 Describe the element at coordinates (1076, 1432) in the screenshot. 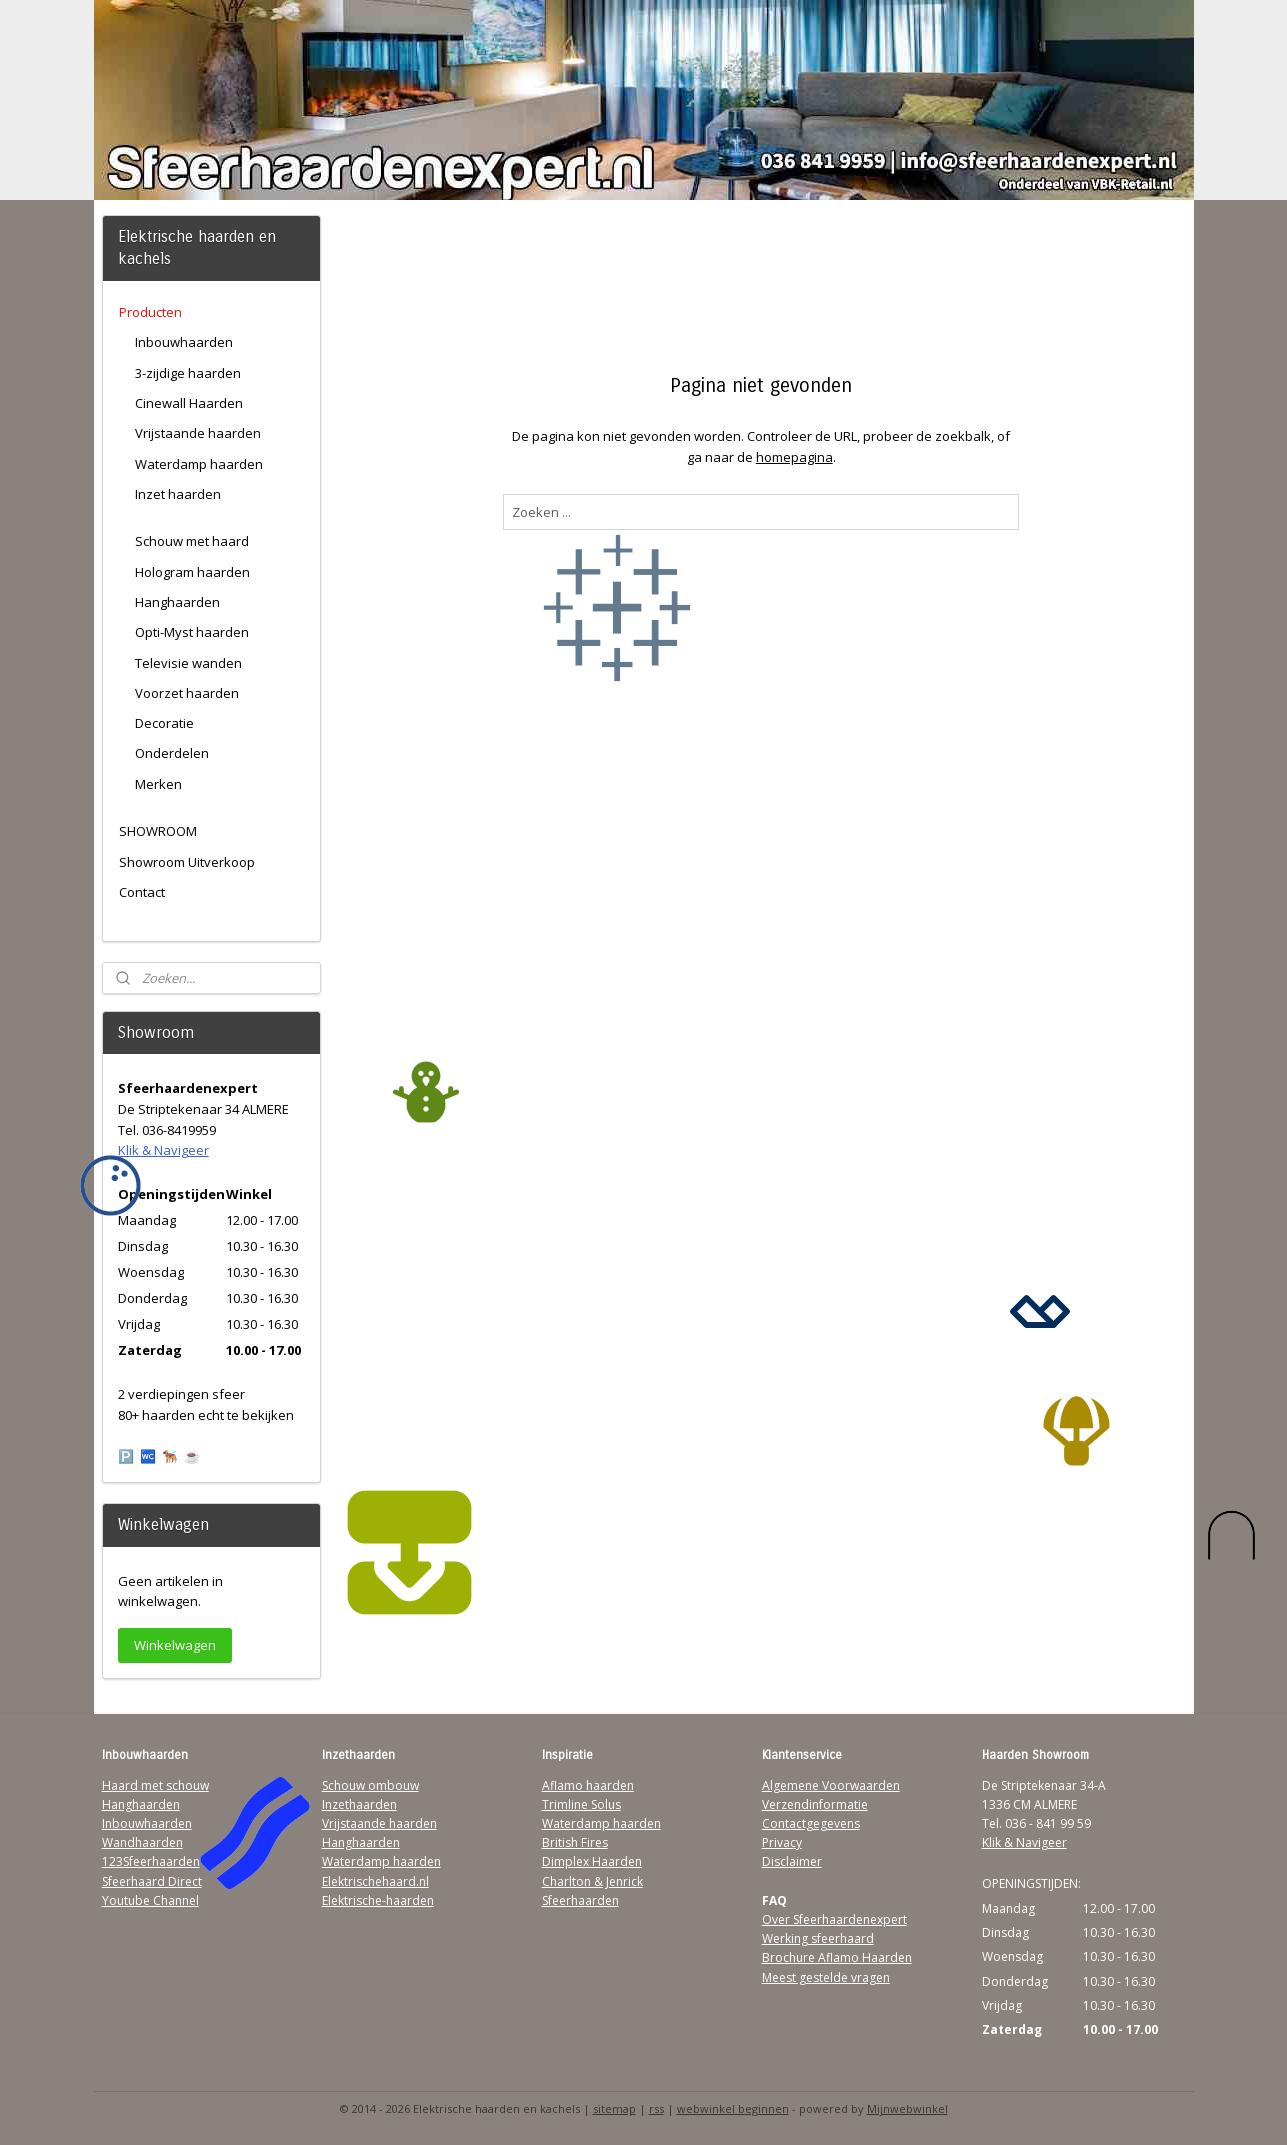

I see `request an airdrop or supply delivery` at that location.